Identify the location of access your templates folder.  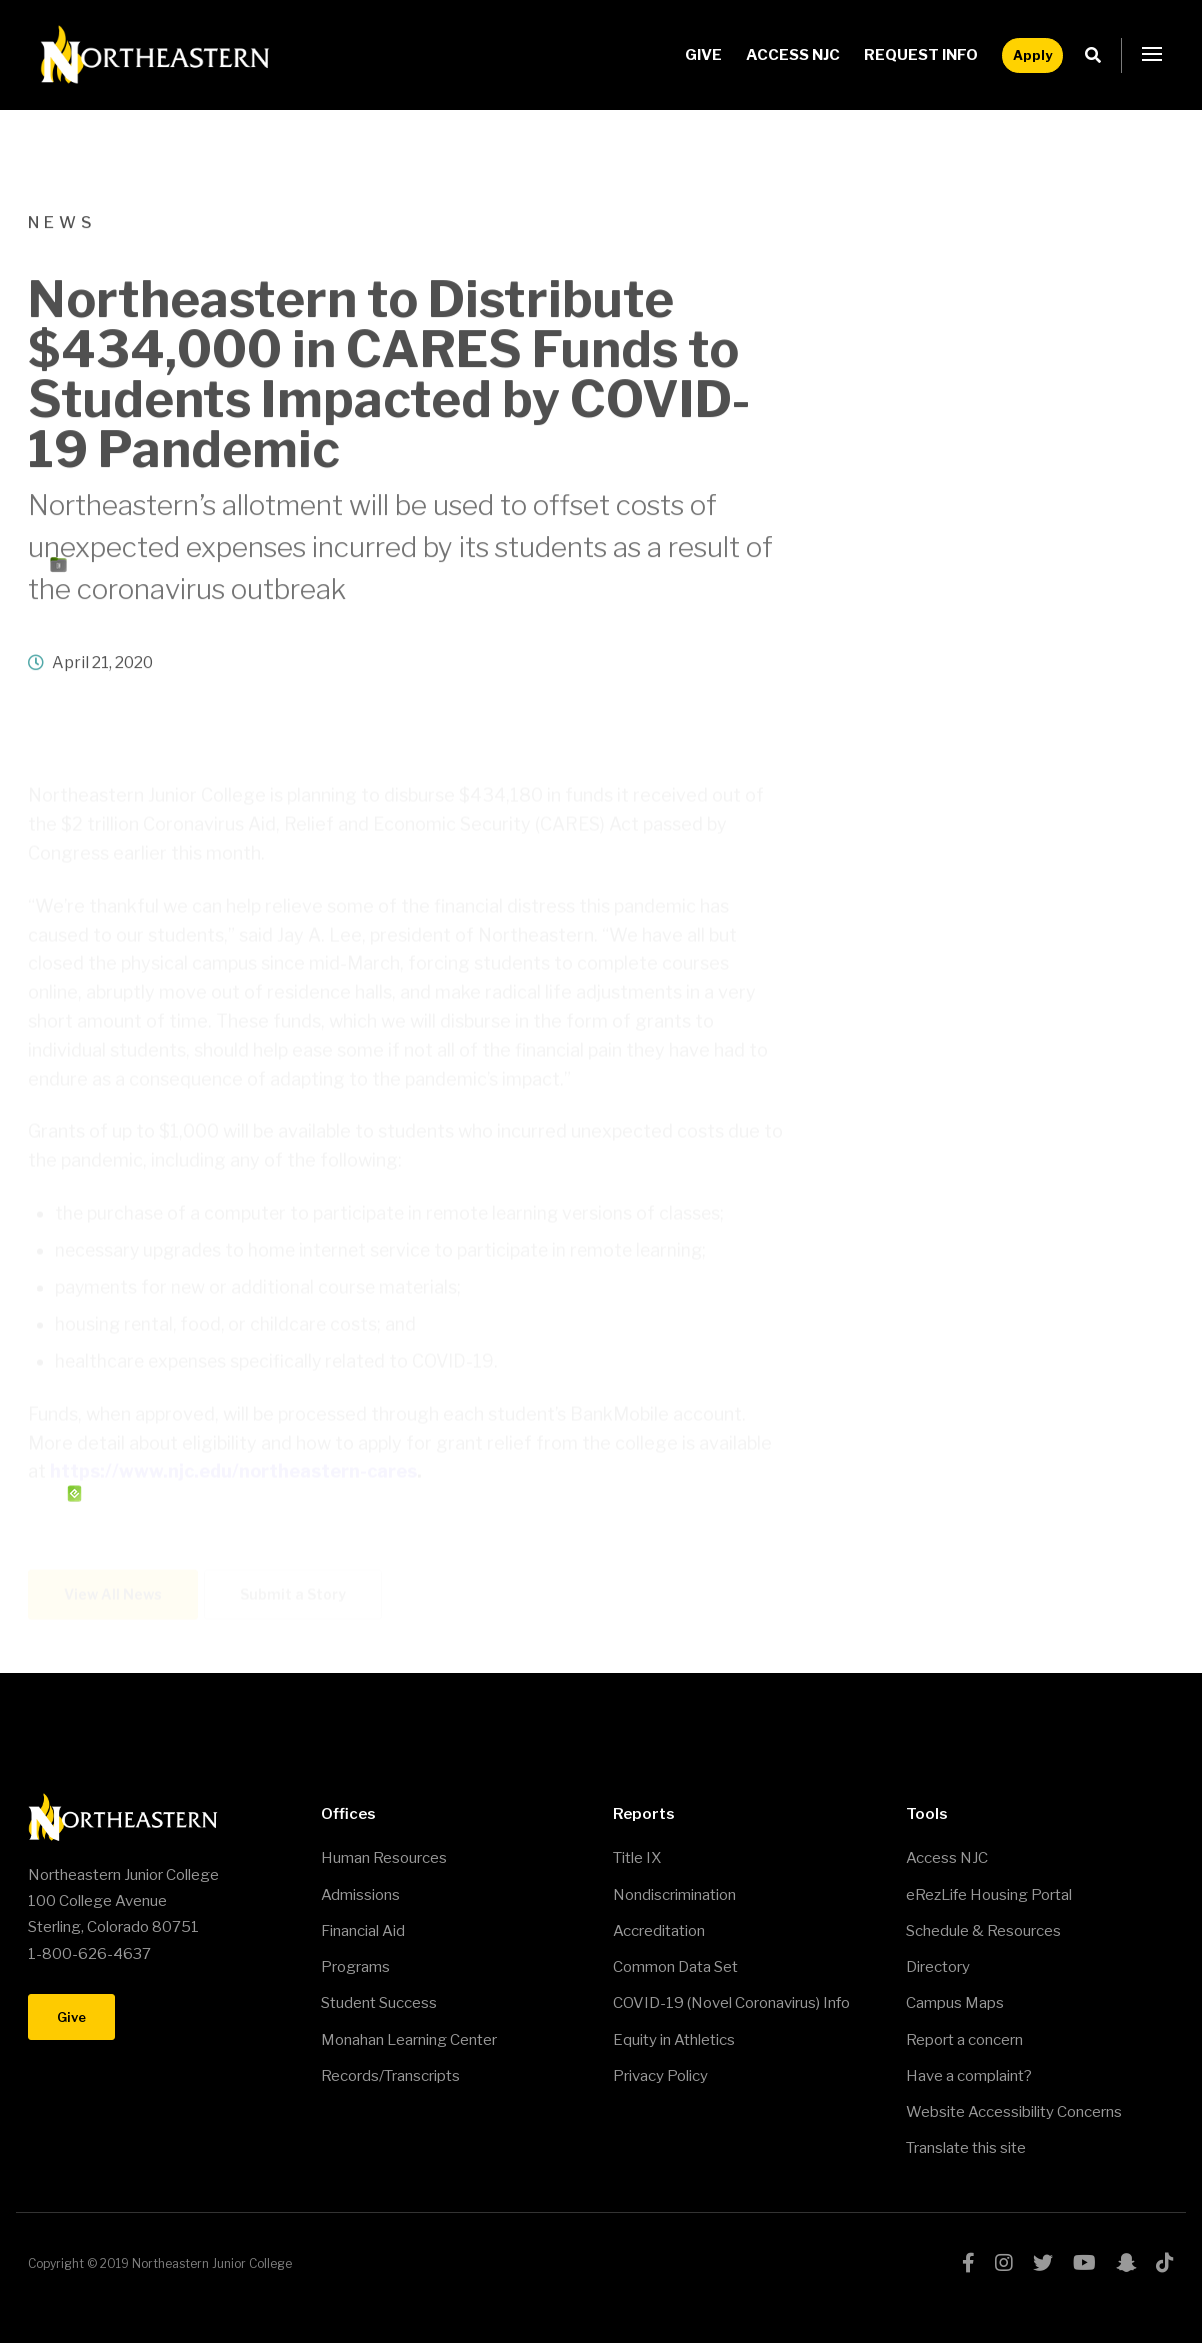
(58, 564).